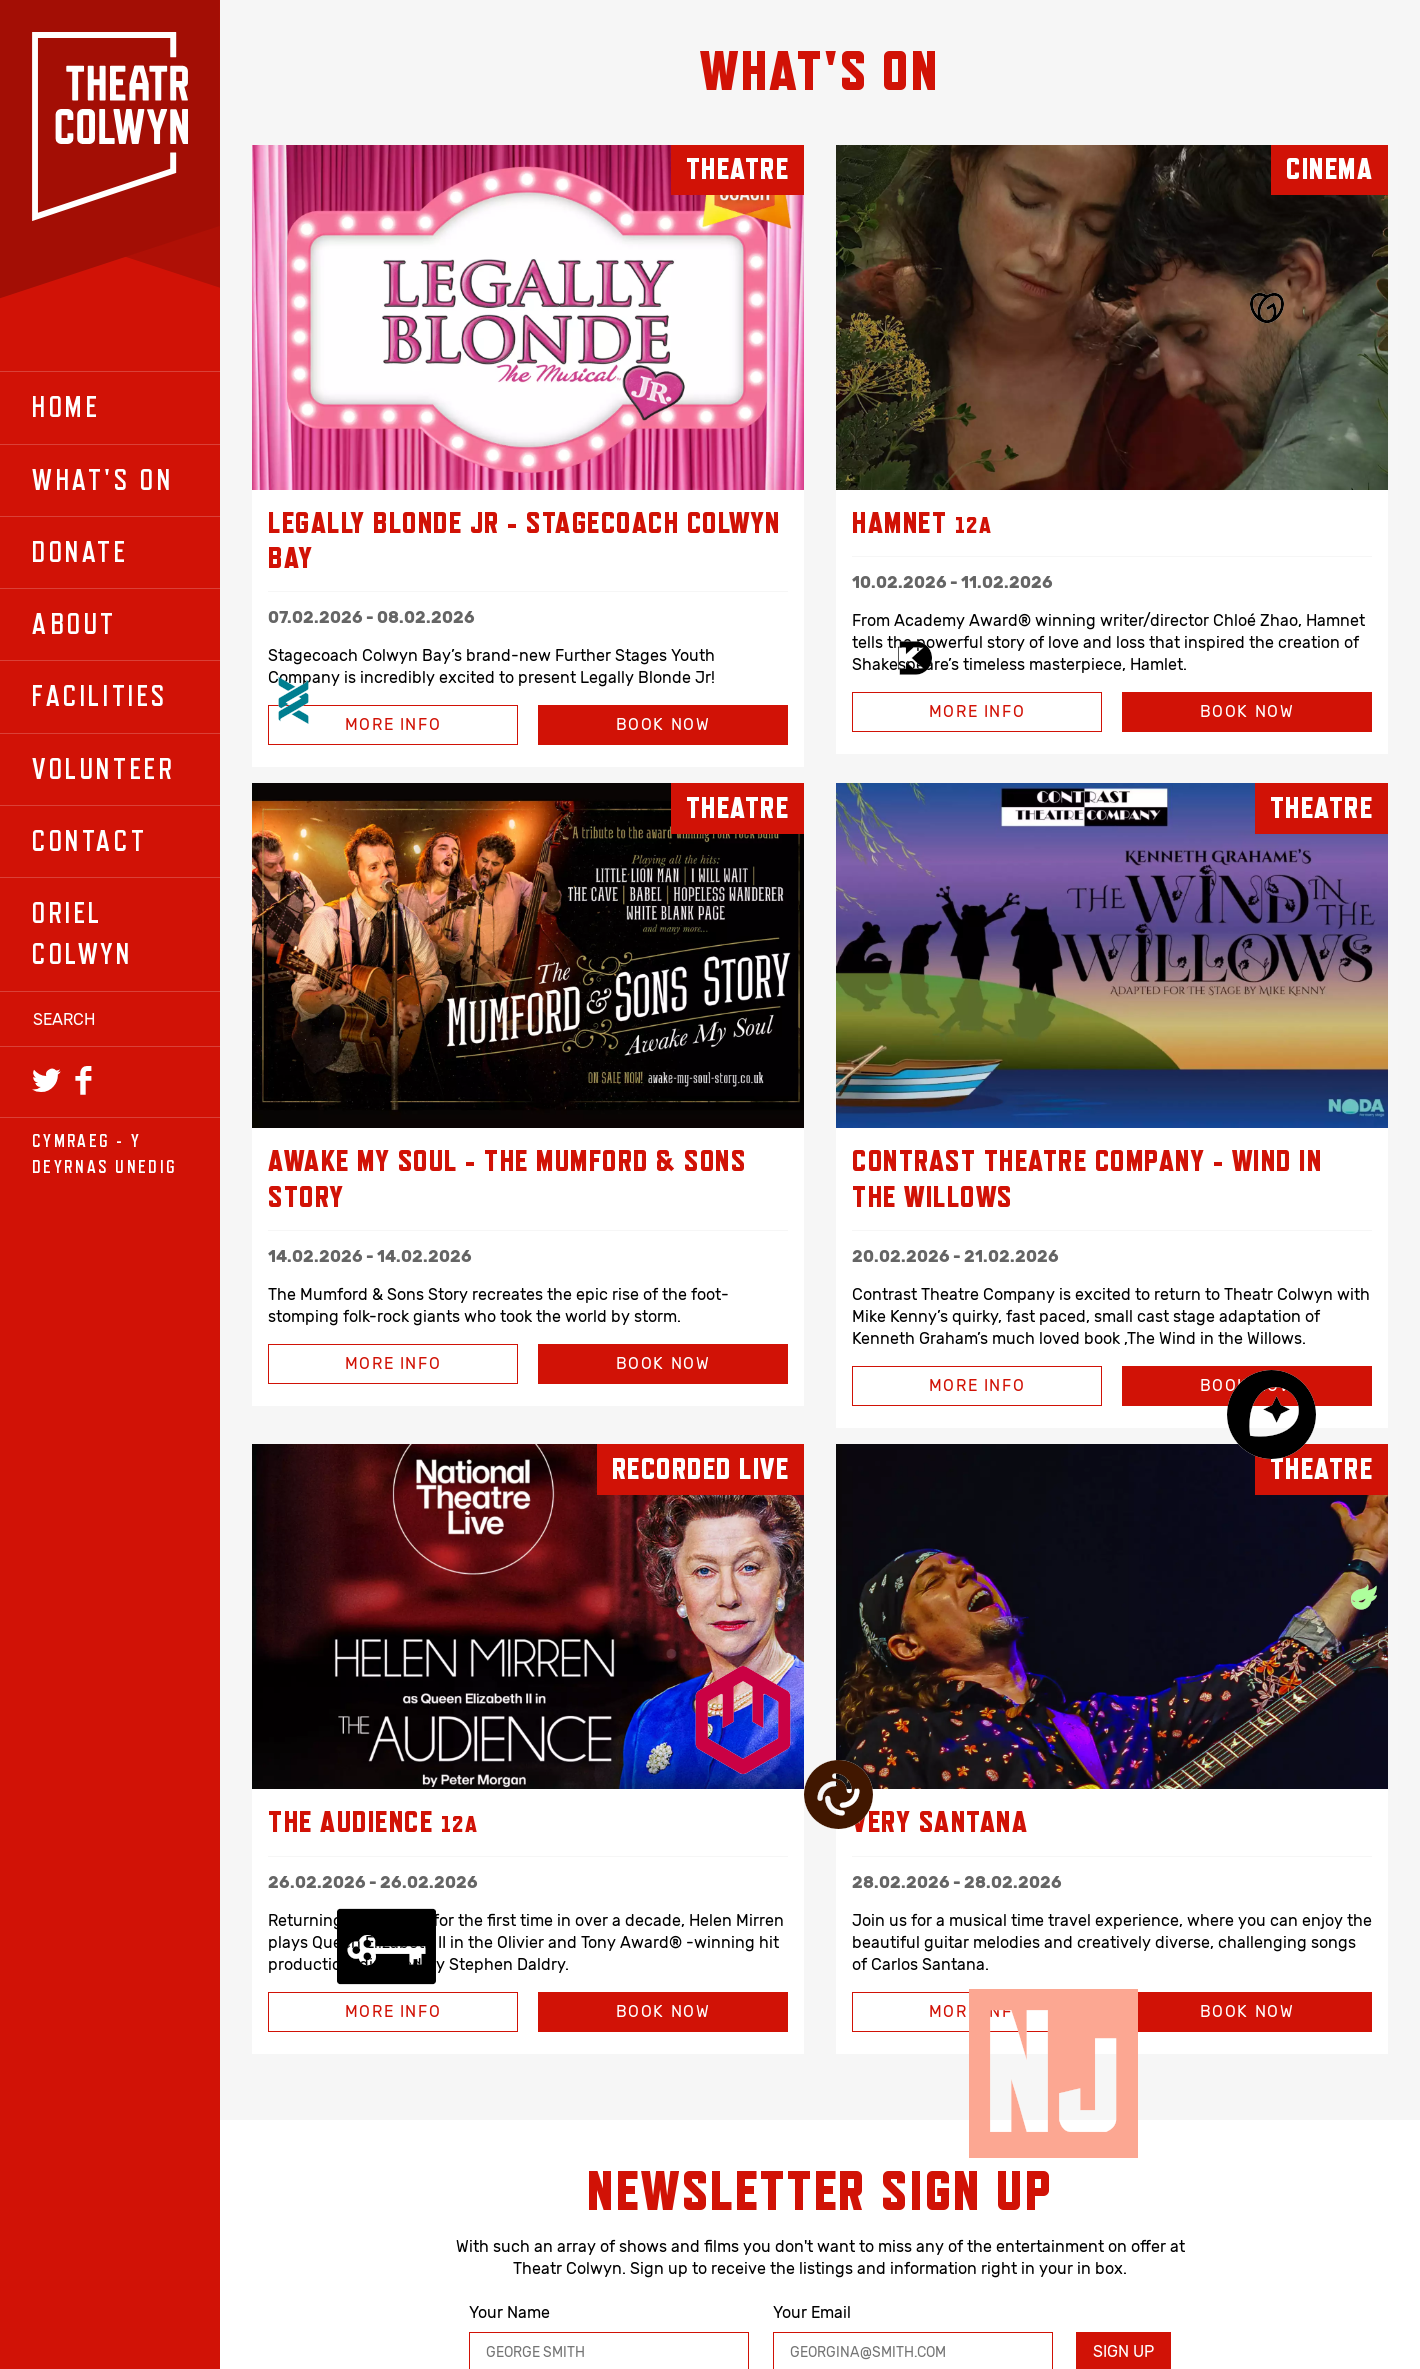  Describe the element at coordinates (1364, 1597) in the screenshot. I see `visit zcool creative platform` at that location.